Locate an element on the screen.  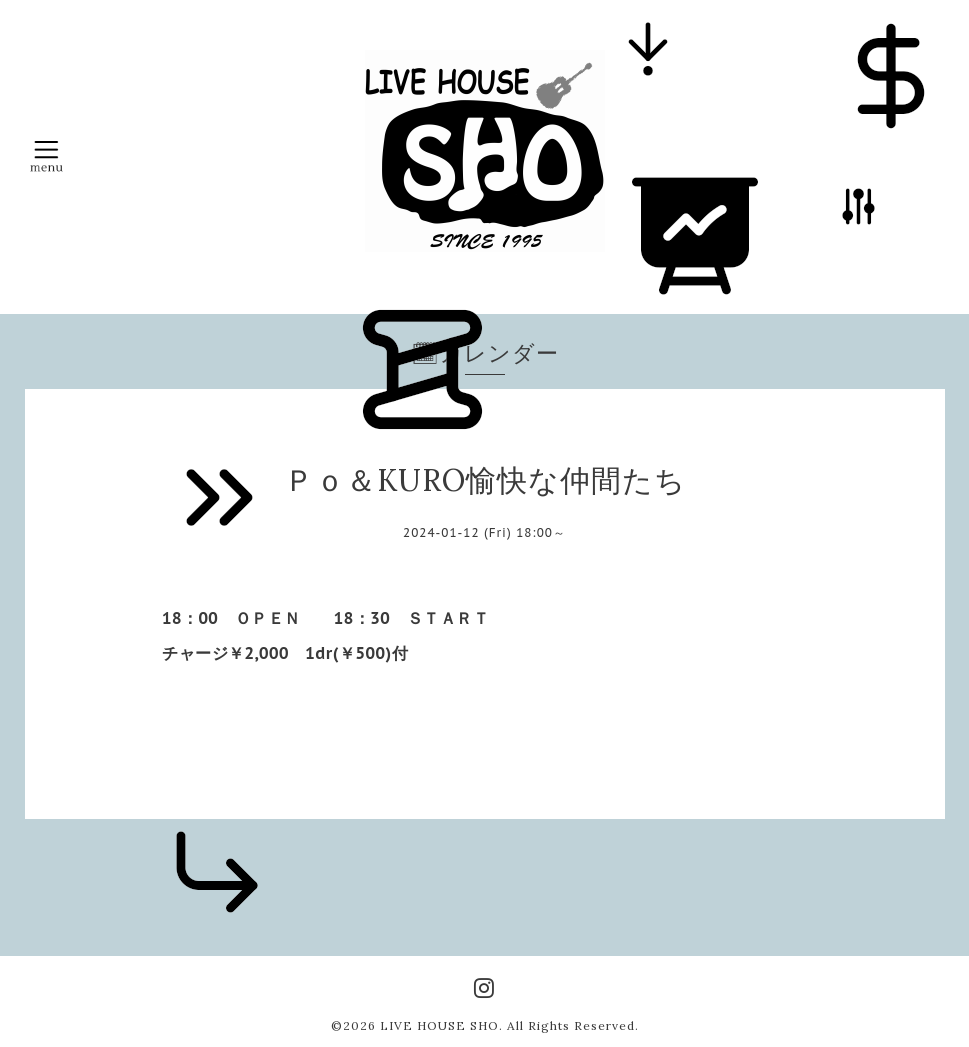
view presentation or slideshow is located at coordinates (695, 236).